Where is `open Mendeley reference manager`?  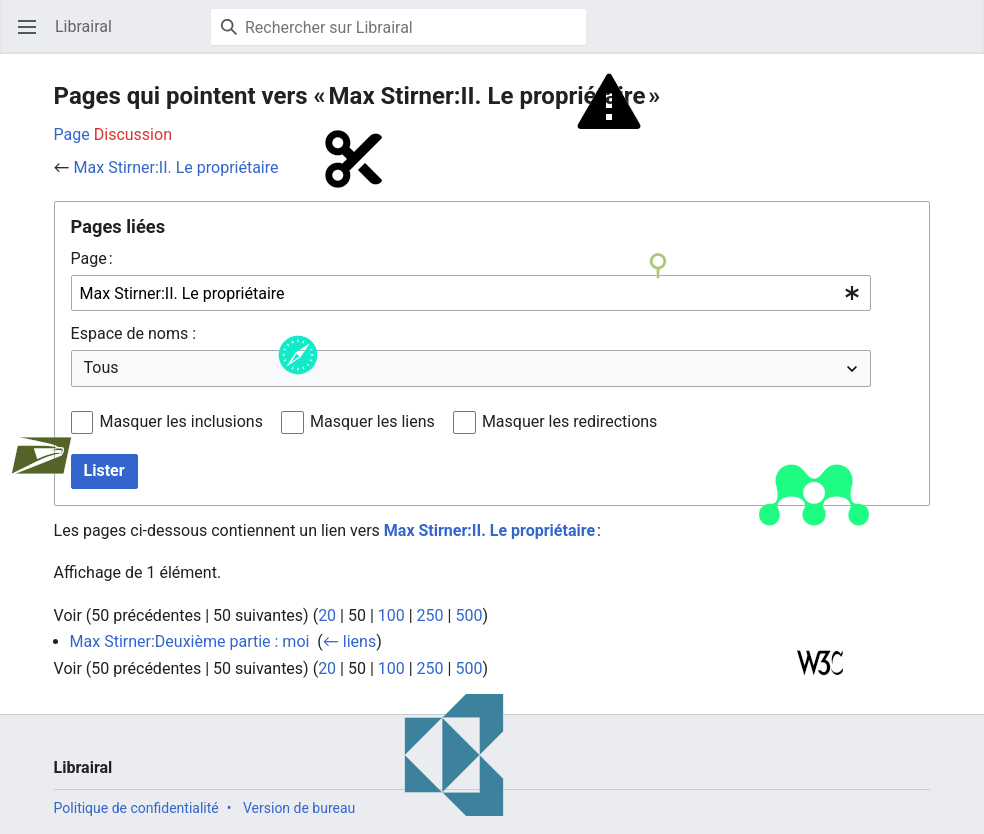
open Mendeley reference manager is located at coordinates (814, 495).